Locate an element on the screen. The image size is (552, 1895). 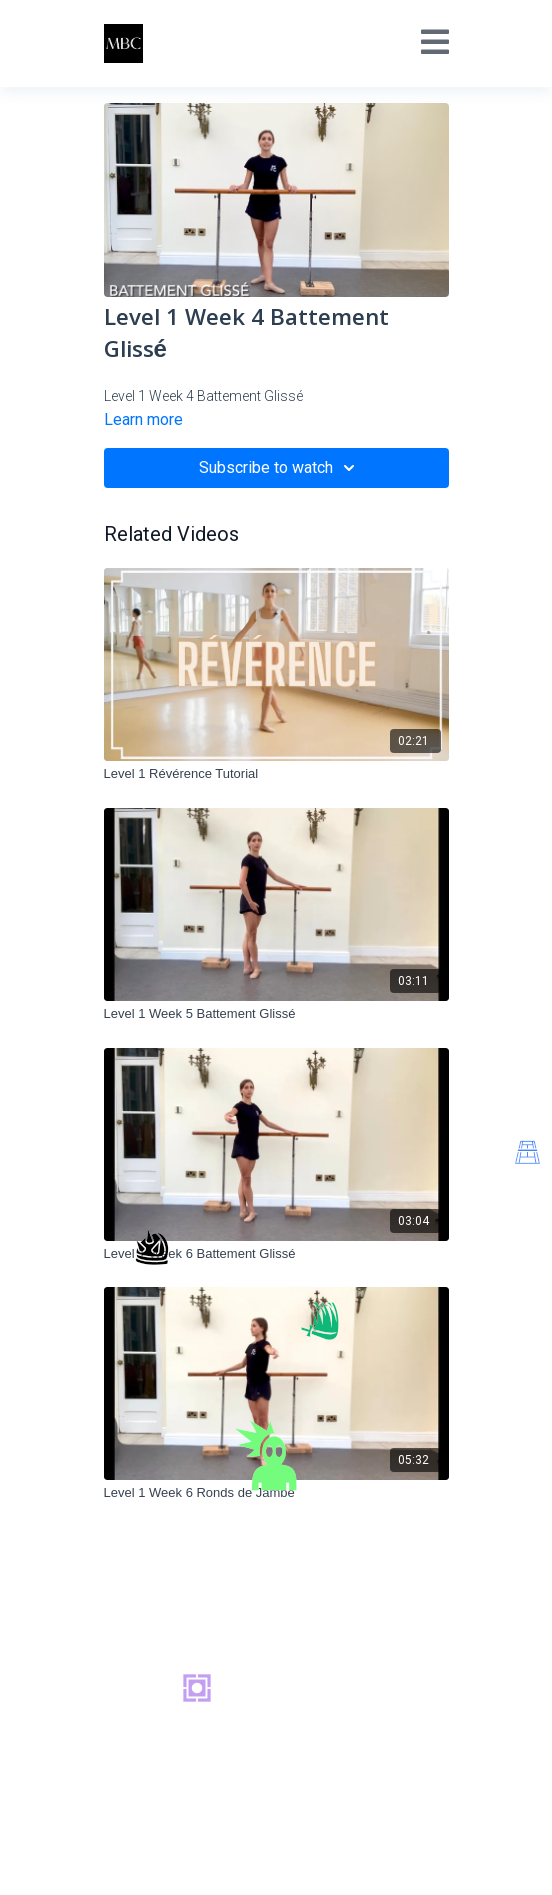
focus or target selection tool is located at coordinates (197, 1688).